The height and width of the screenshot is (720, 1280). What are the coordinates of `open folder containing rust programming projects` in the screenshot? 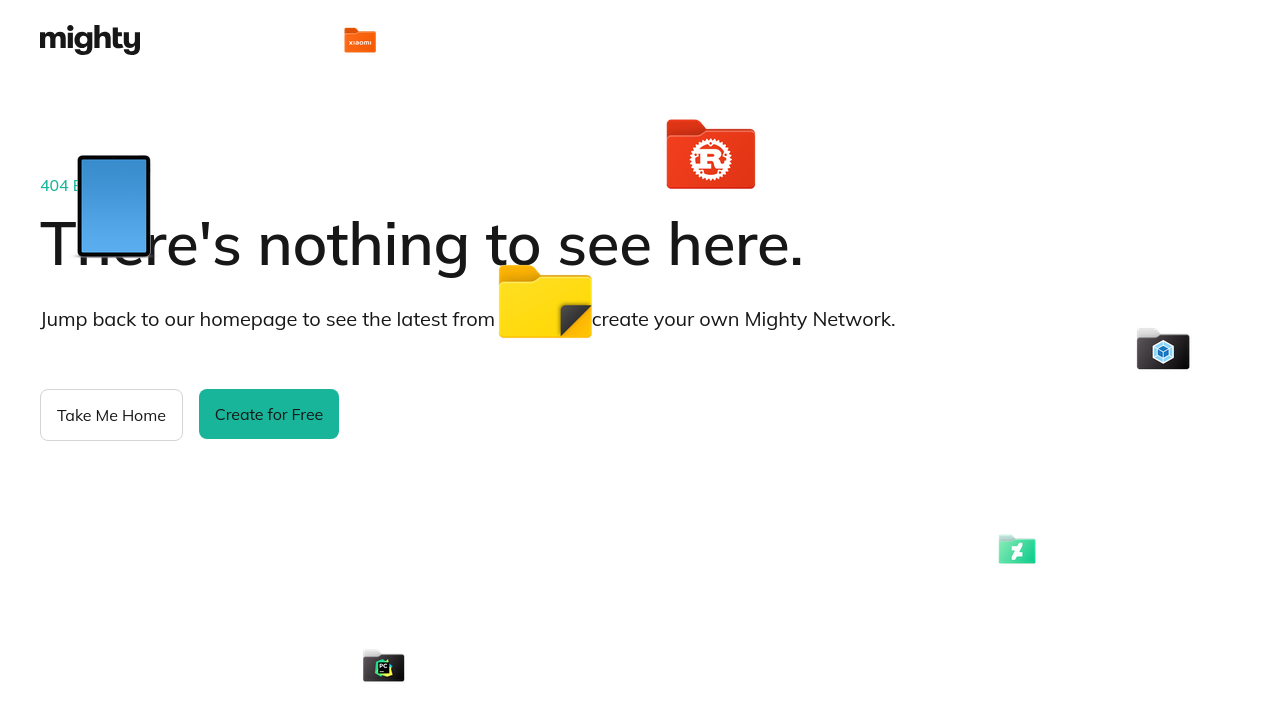 It's located at (710, 156).